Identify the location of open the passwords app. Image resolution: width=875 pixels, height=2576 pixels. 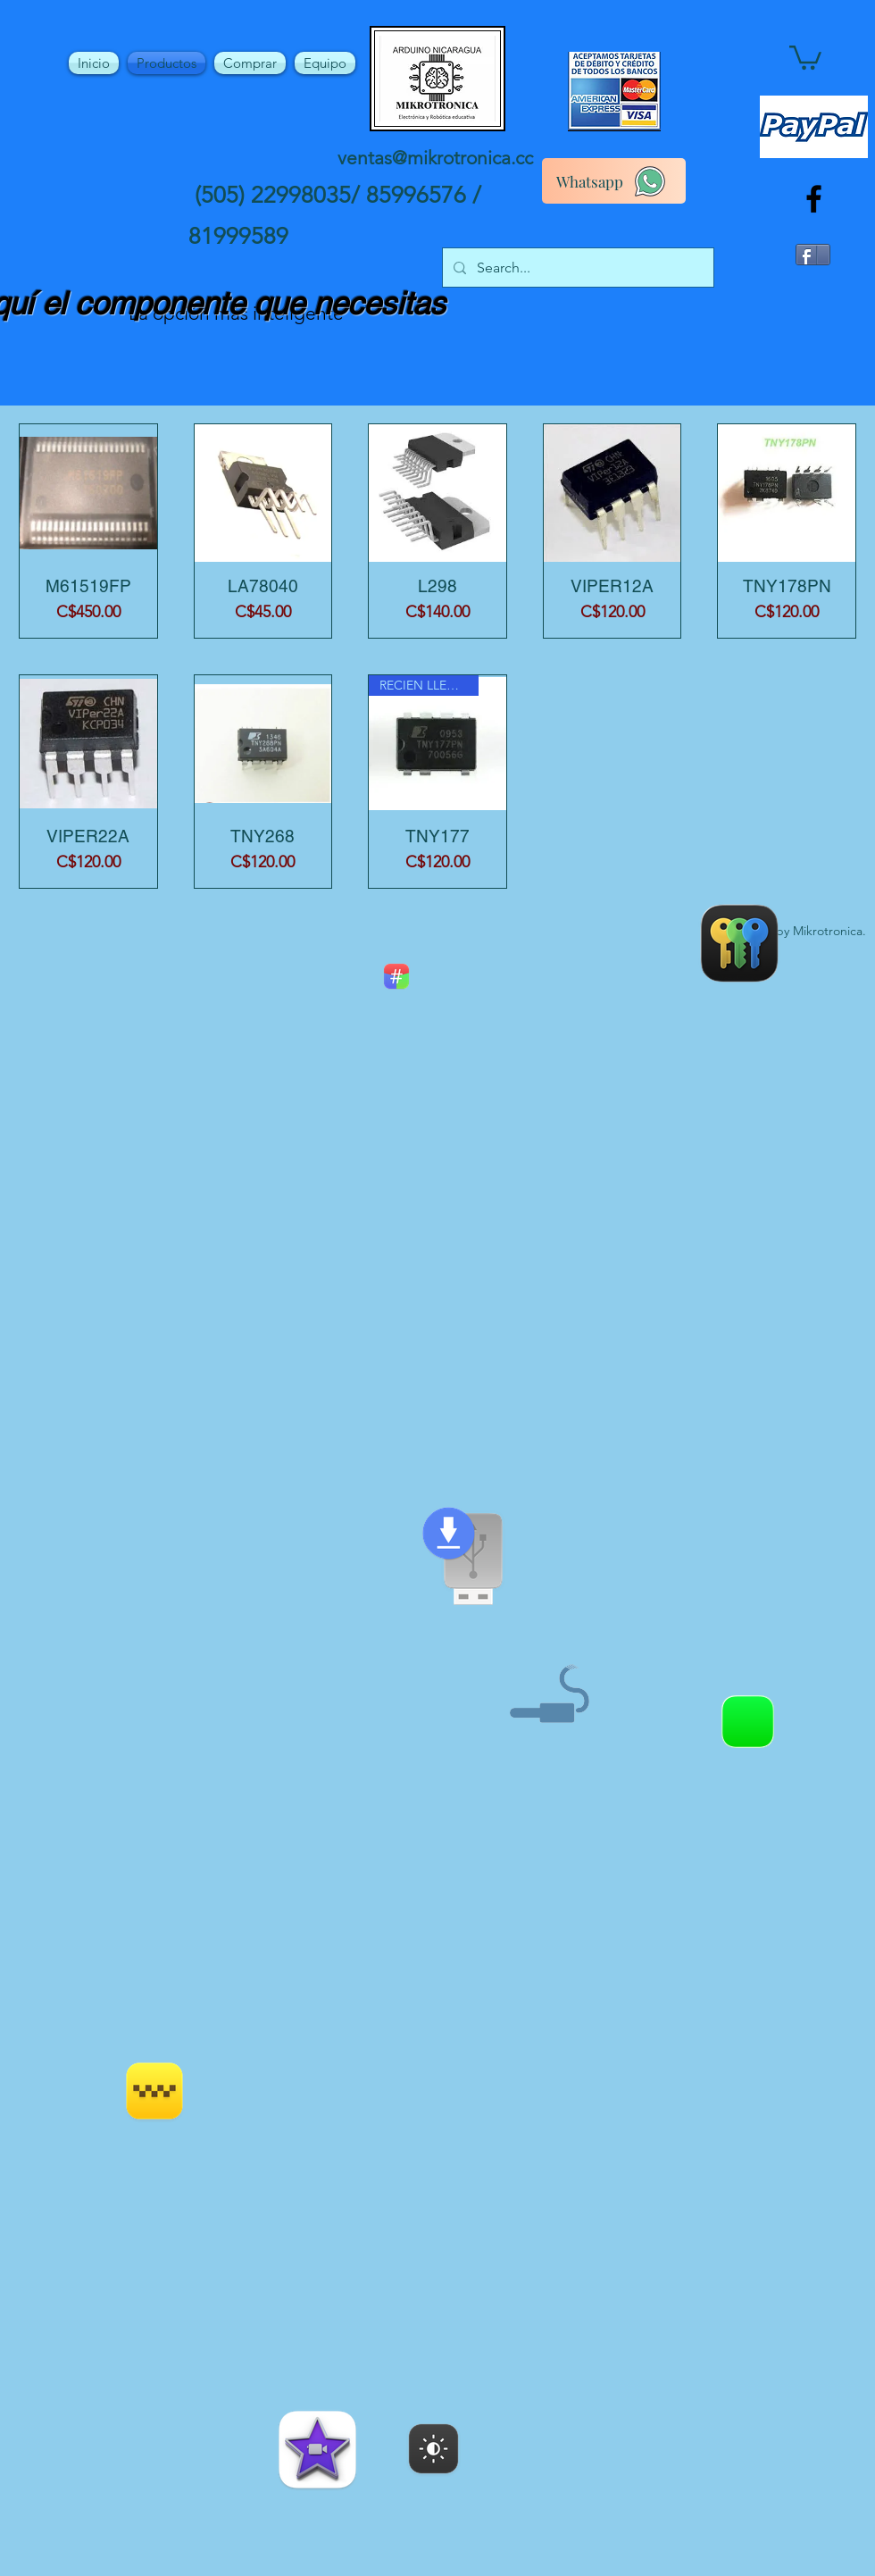
(739, 943).